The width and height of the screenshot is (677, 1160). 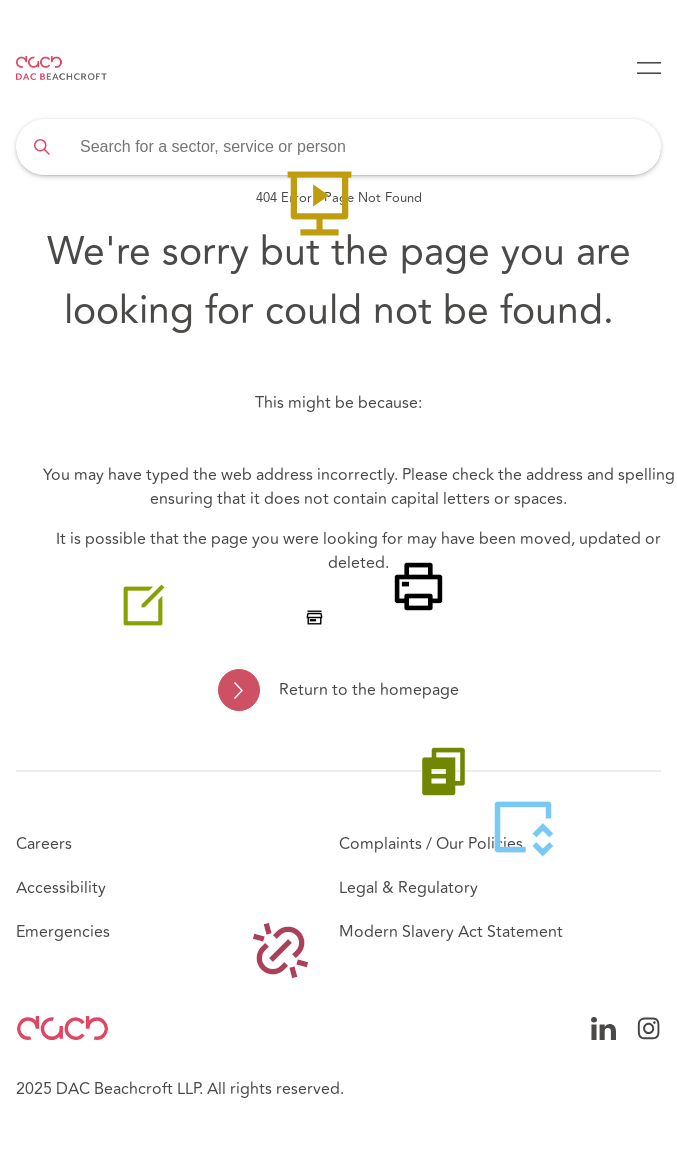 I want to click on unlink or break a connected URL, so click(x=280, y=950).